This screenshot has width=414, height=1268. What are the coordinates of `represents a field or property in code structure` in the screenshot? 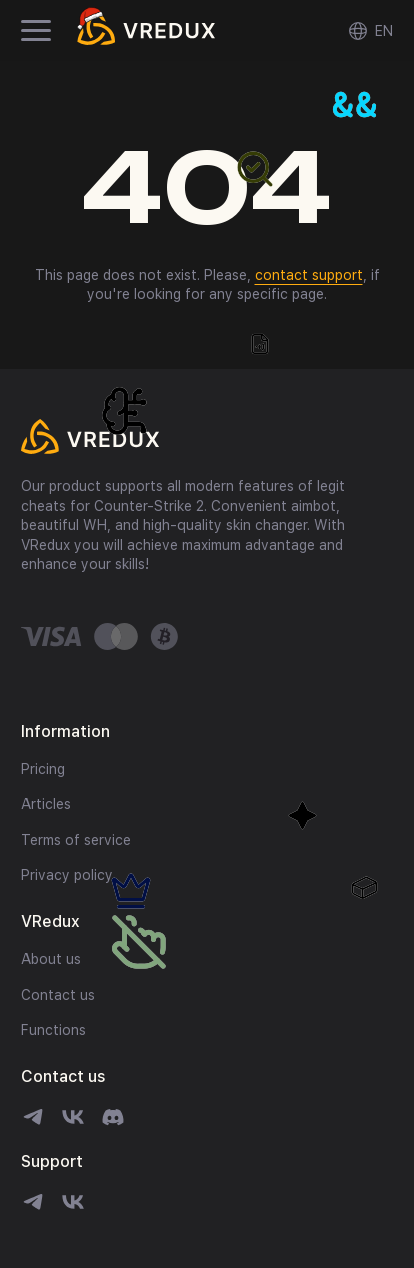 It's located at (364, 887).